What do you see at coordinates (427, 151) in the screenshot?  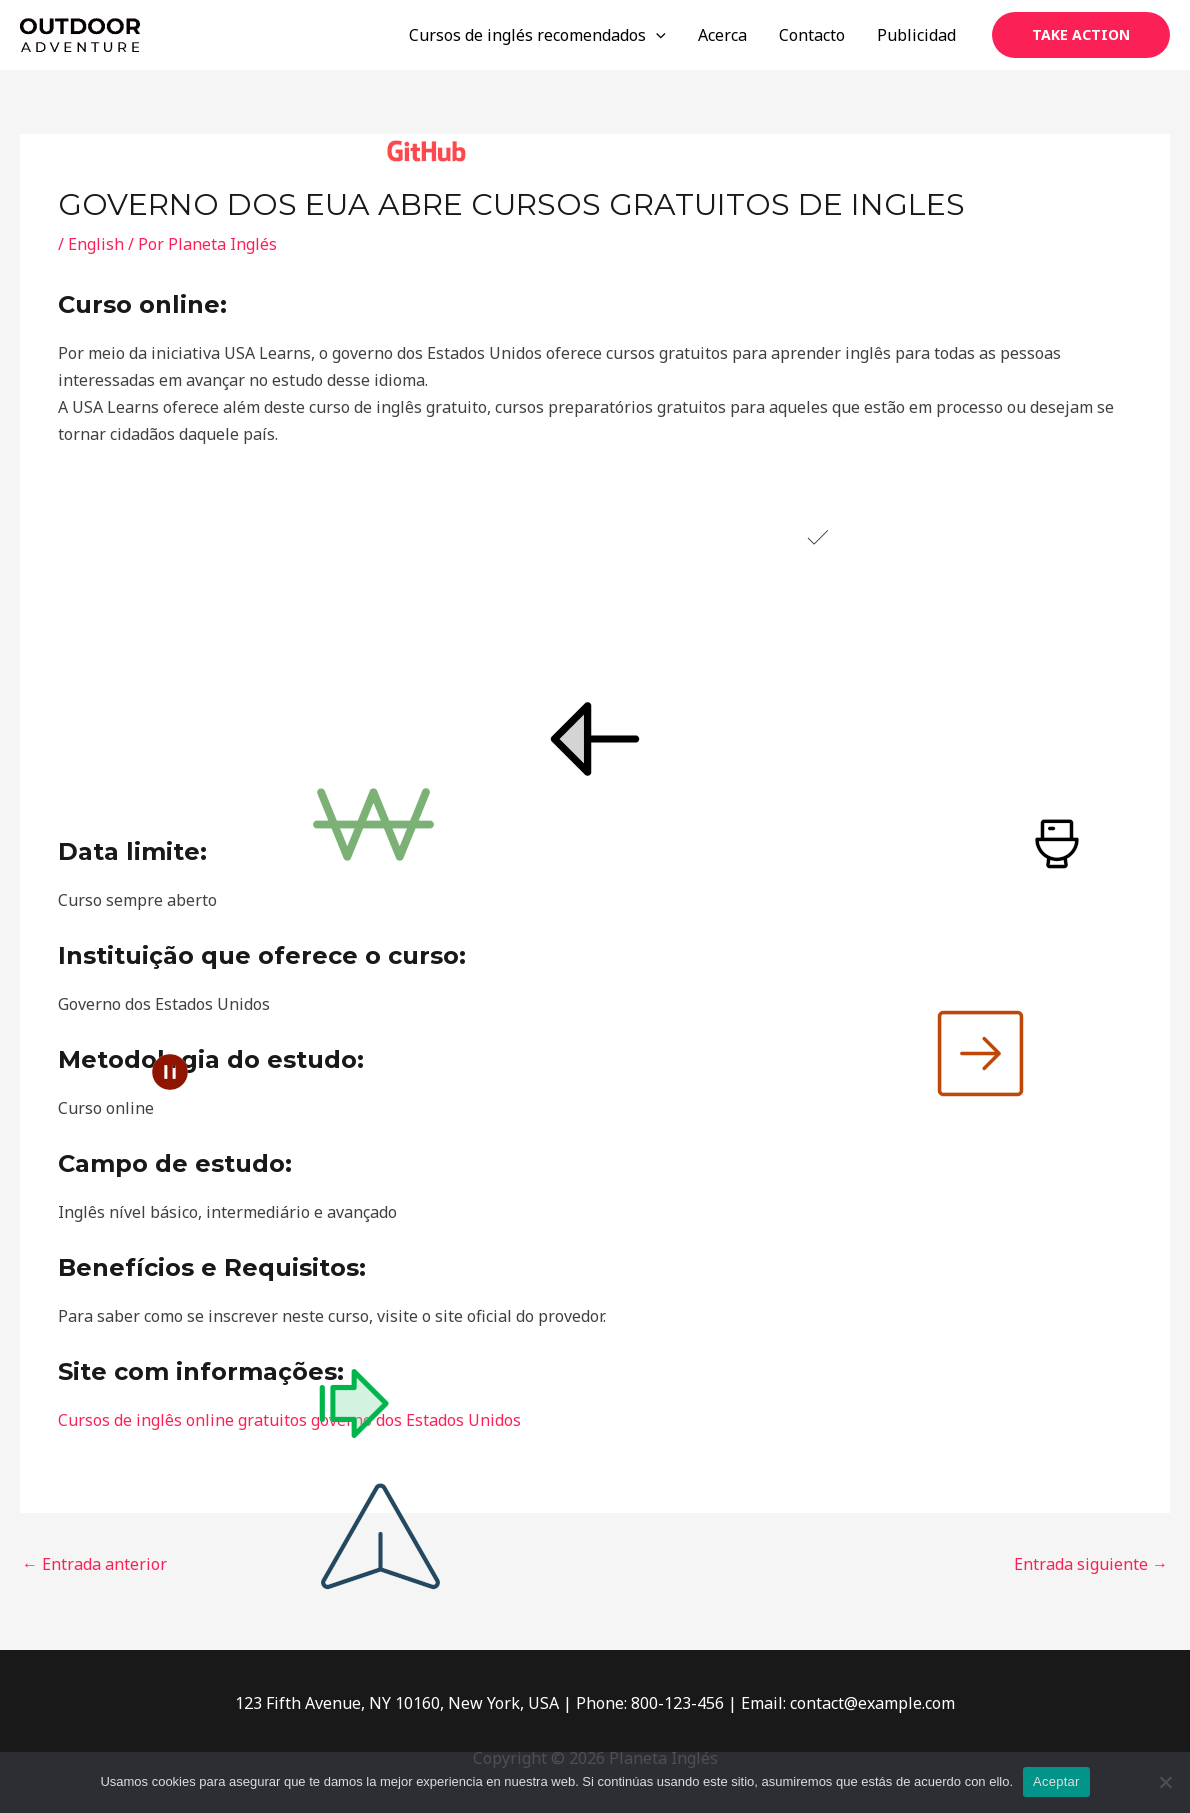 I see `link to GitHub repository` at bounding box center [427, 151].